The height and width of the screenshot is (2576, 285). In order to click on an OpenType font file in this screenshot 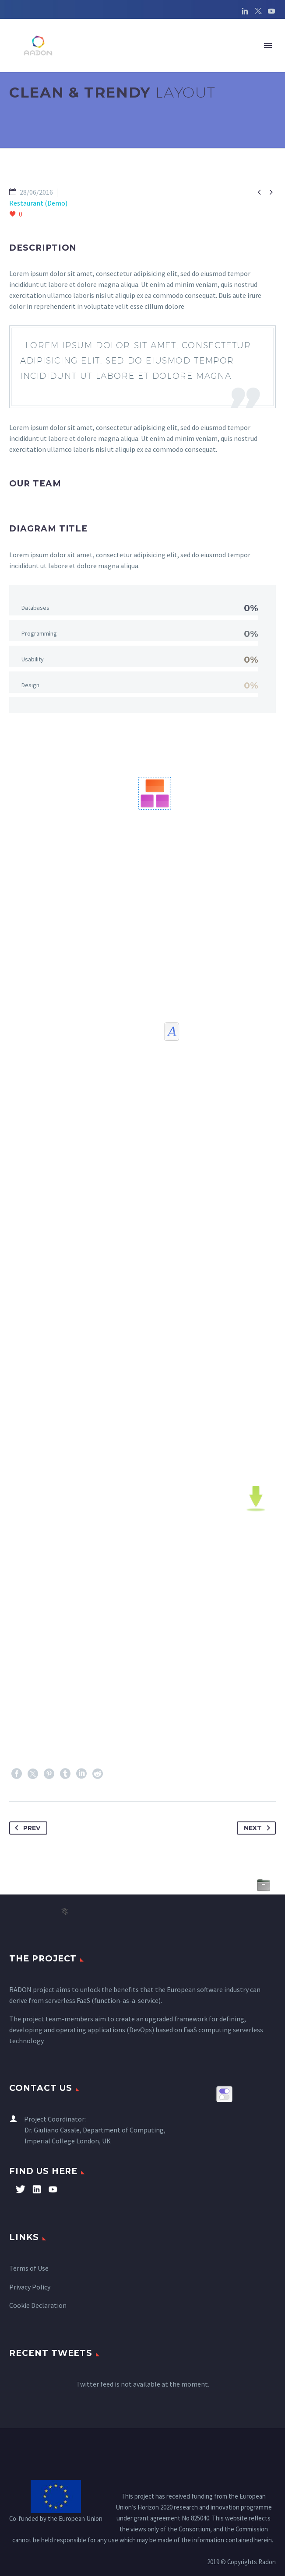, I will do `click(172, 1031)`.